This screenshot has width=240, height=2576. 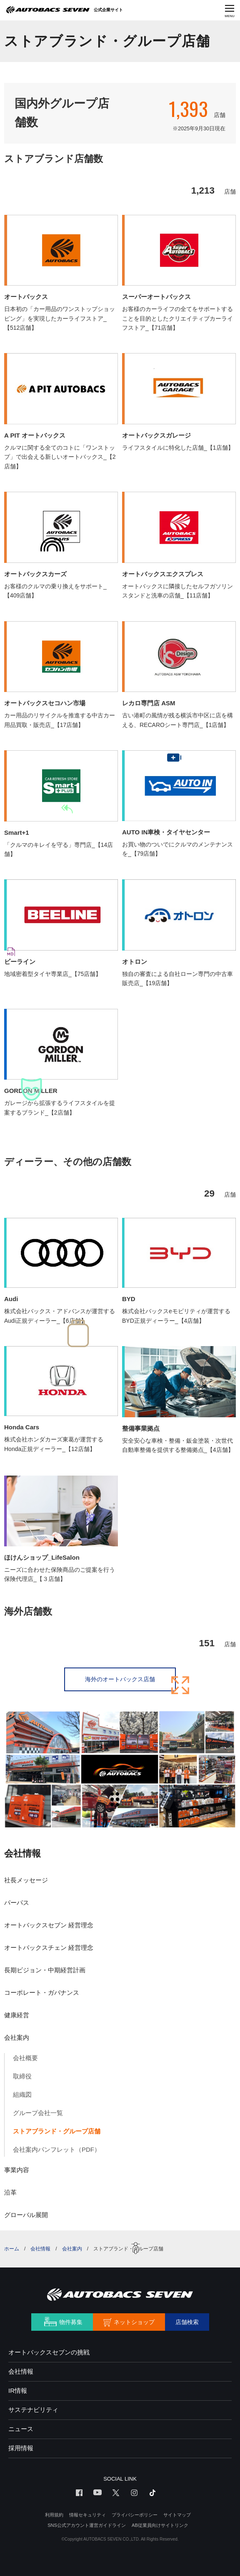 I want to click on theater or entertainment category, so click(x=31, y=1088).